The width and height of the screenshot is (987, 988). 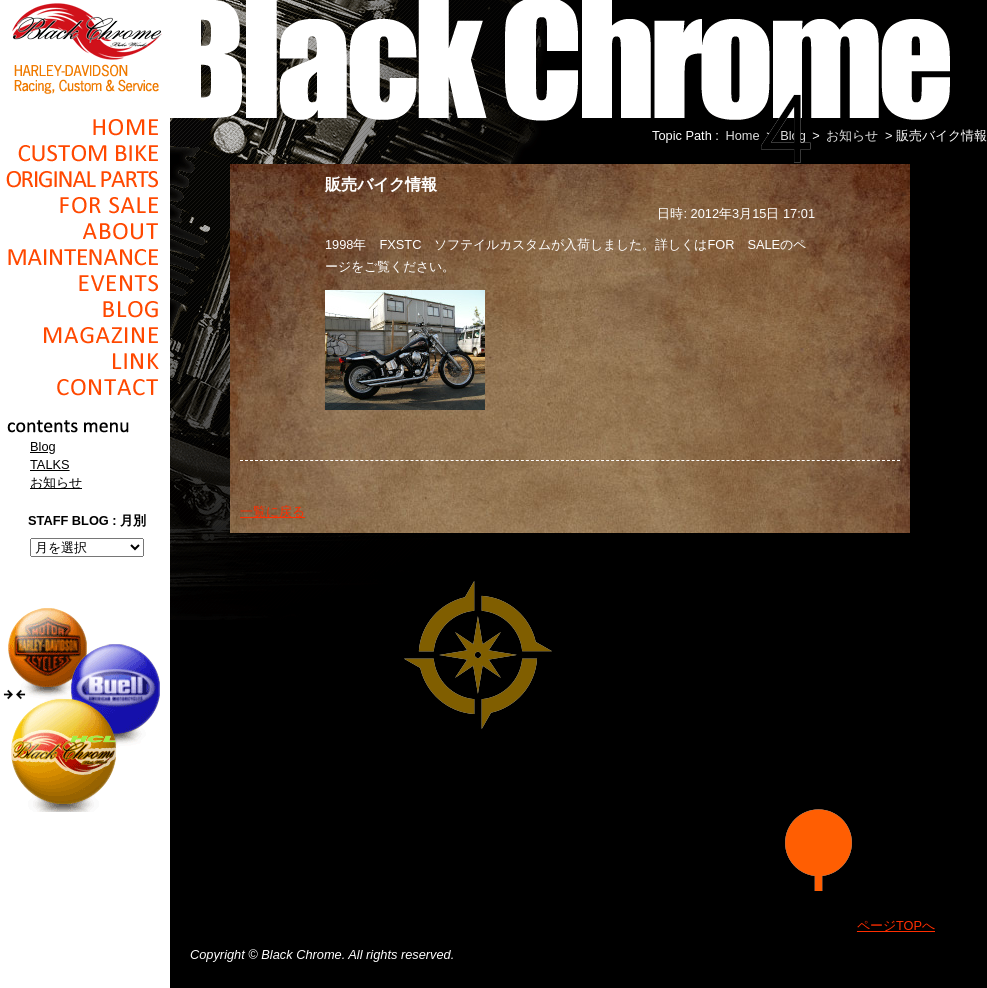 What do you see at coordinates (93, 739) in the screenshot?
I see `HCL Technologies company logo` at bounding box center [93, 739].